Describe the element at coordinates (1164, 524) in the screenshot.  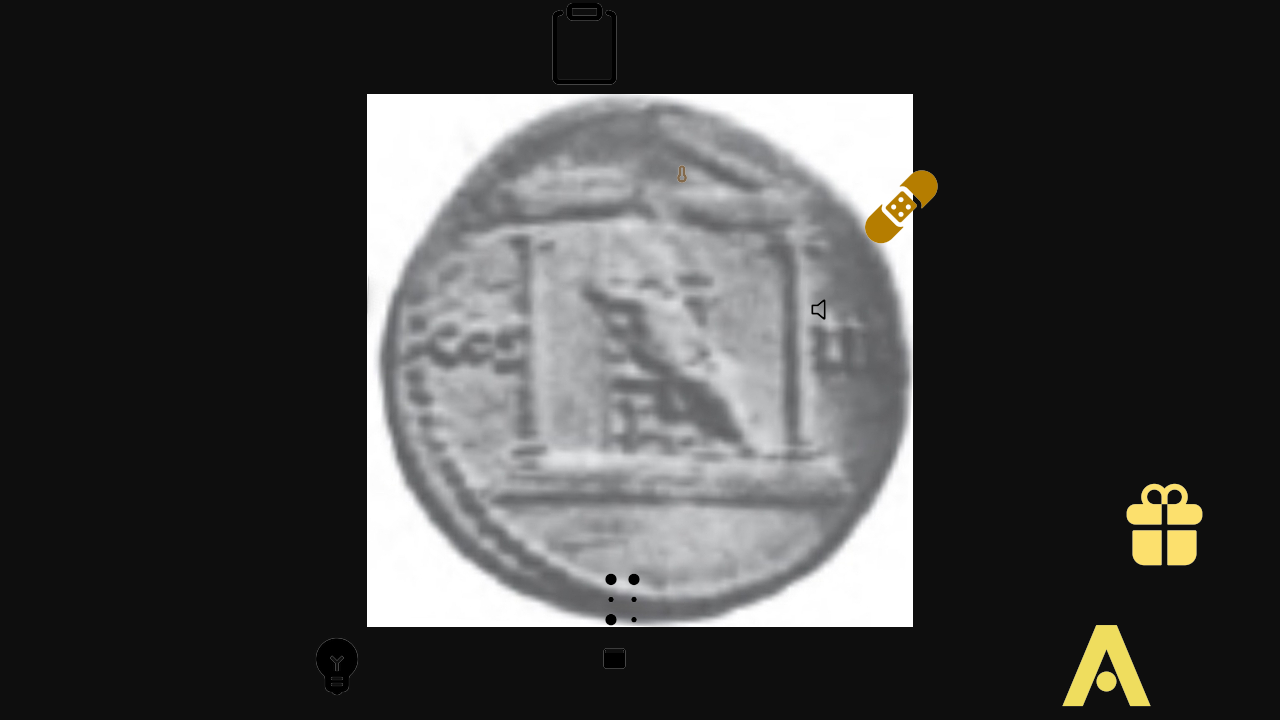
I see `view or redeem a gift` at that location.